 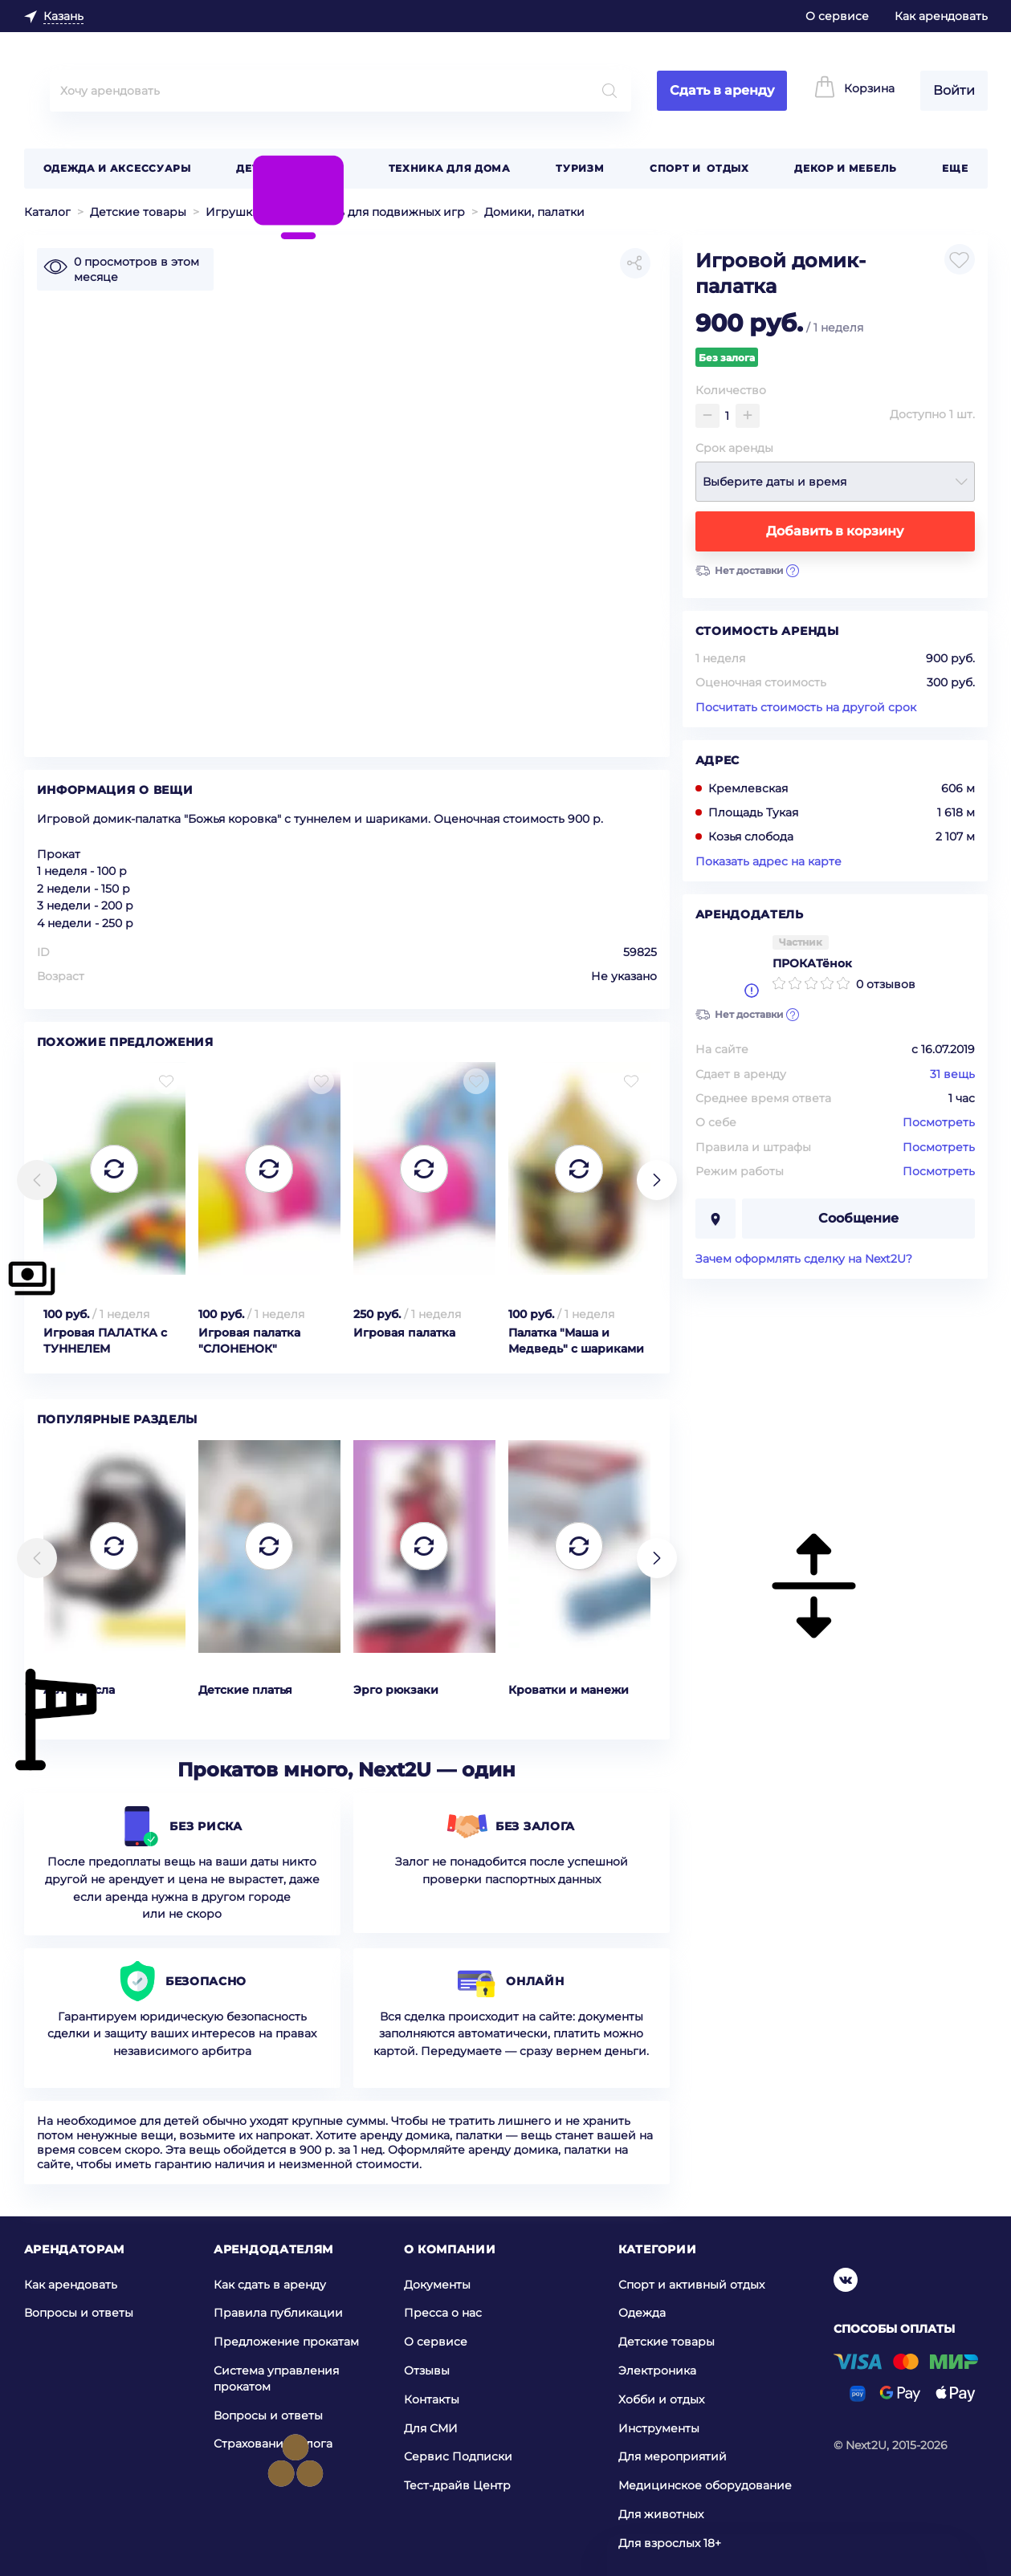 What do you see at coordinates (298, 193) in the screenshot?
I see `view display settings` at bounding box center [298, 193].